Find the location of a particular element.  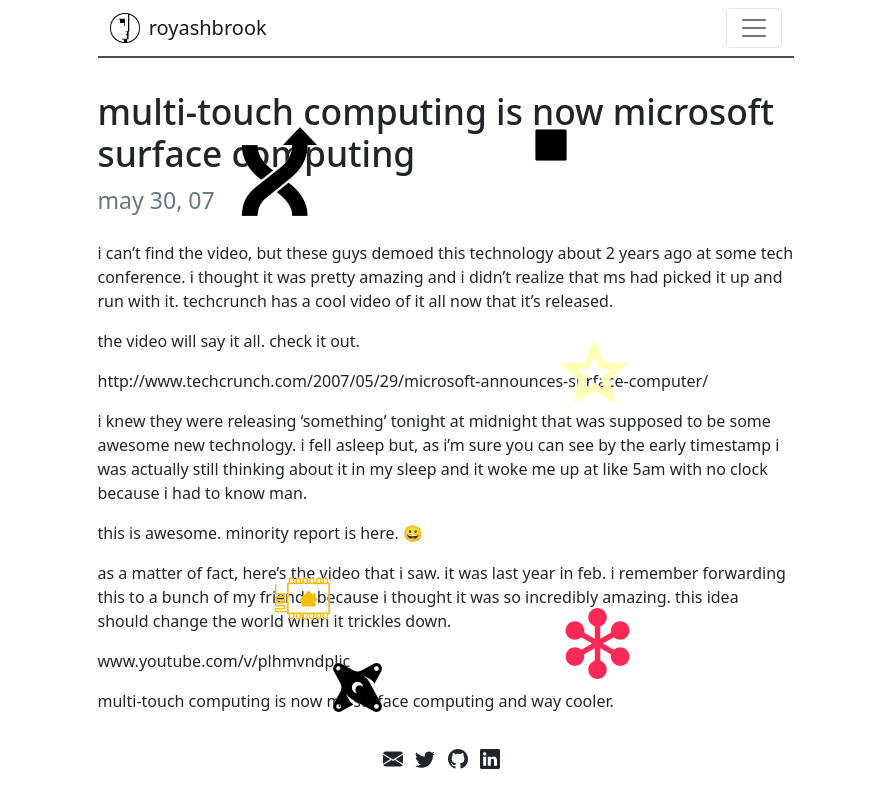

launch GoToMeeting app is located at coordinates (597, 643).